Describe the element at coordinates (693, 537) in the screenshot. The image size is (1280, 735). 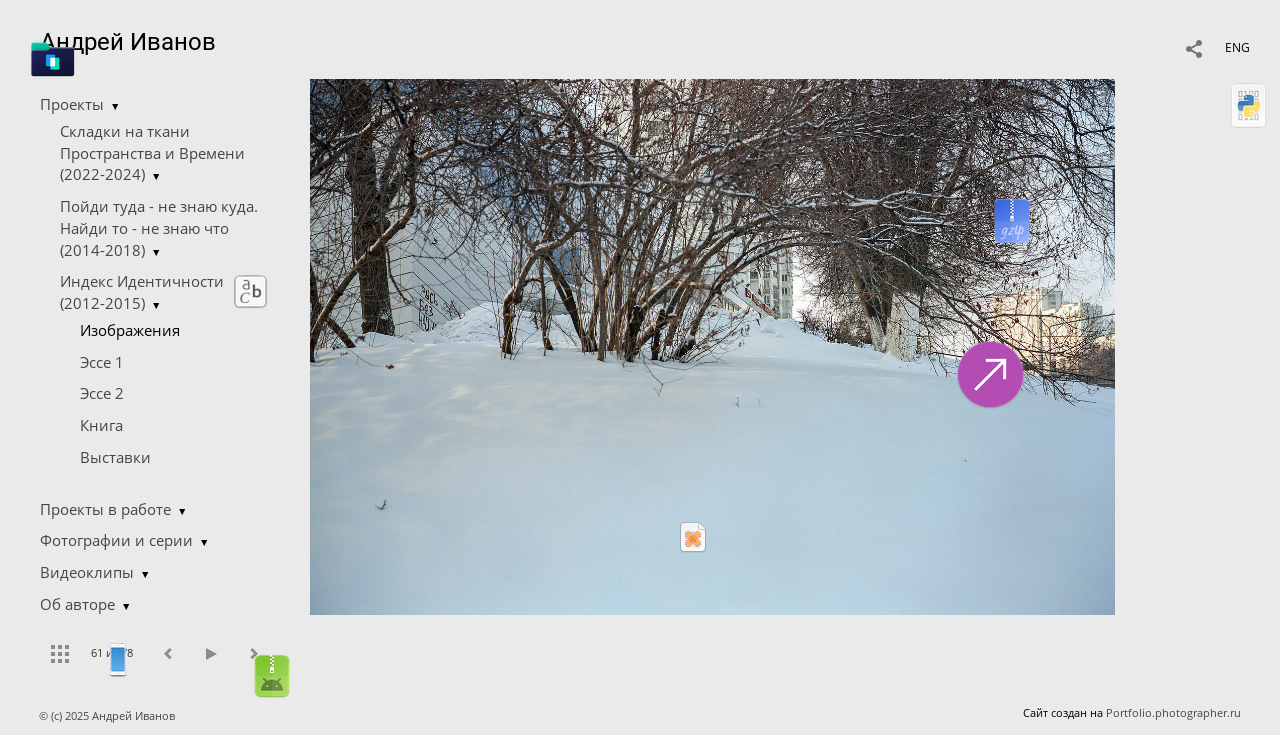
I see `a patch or diff file for code changes` at that location.